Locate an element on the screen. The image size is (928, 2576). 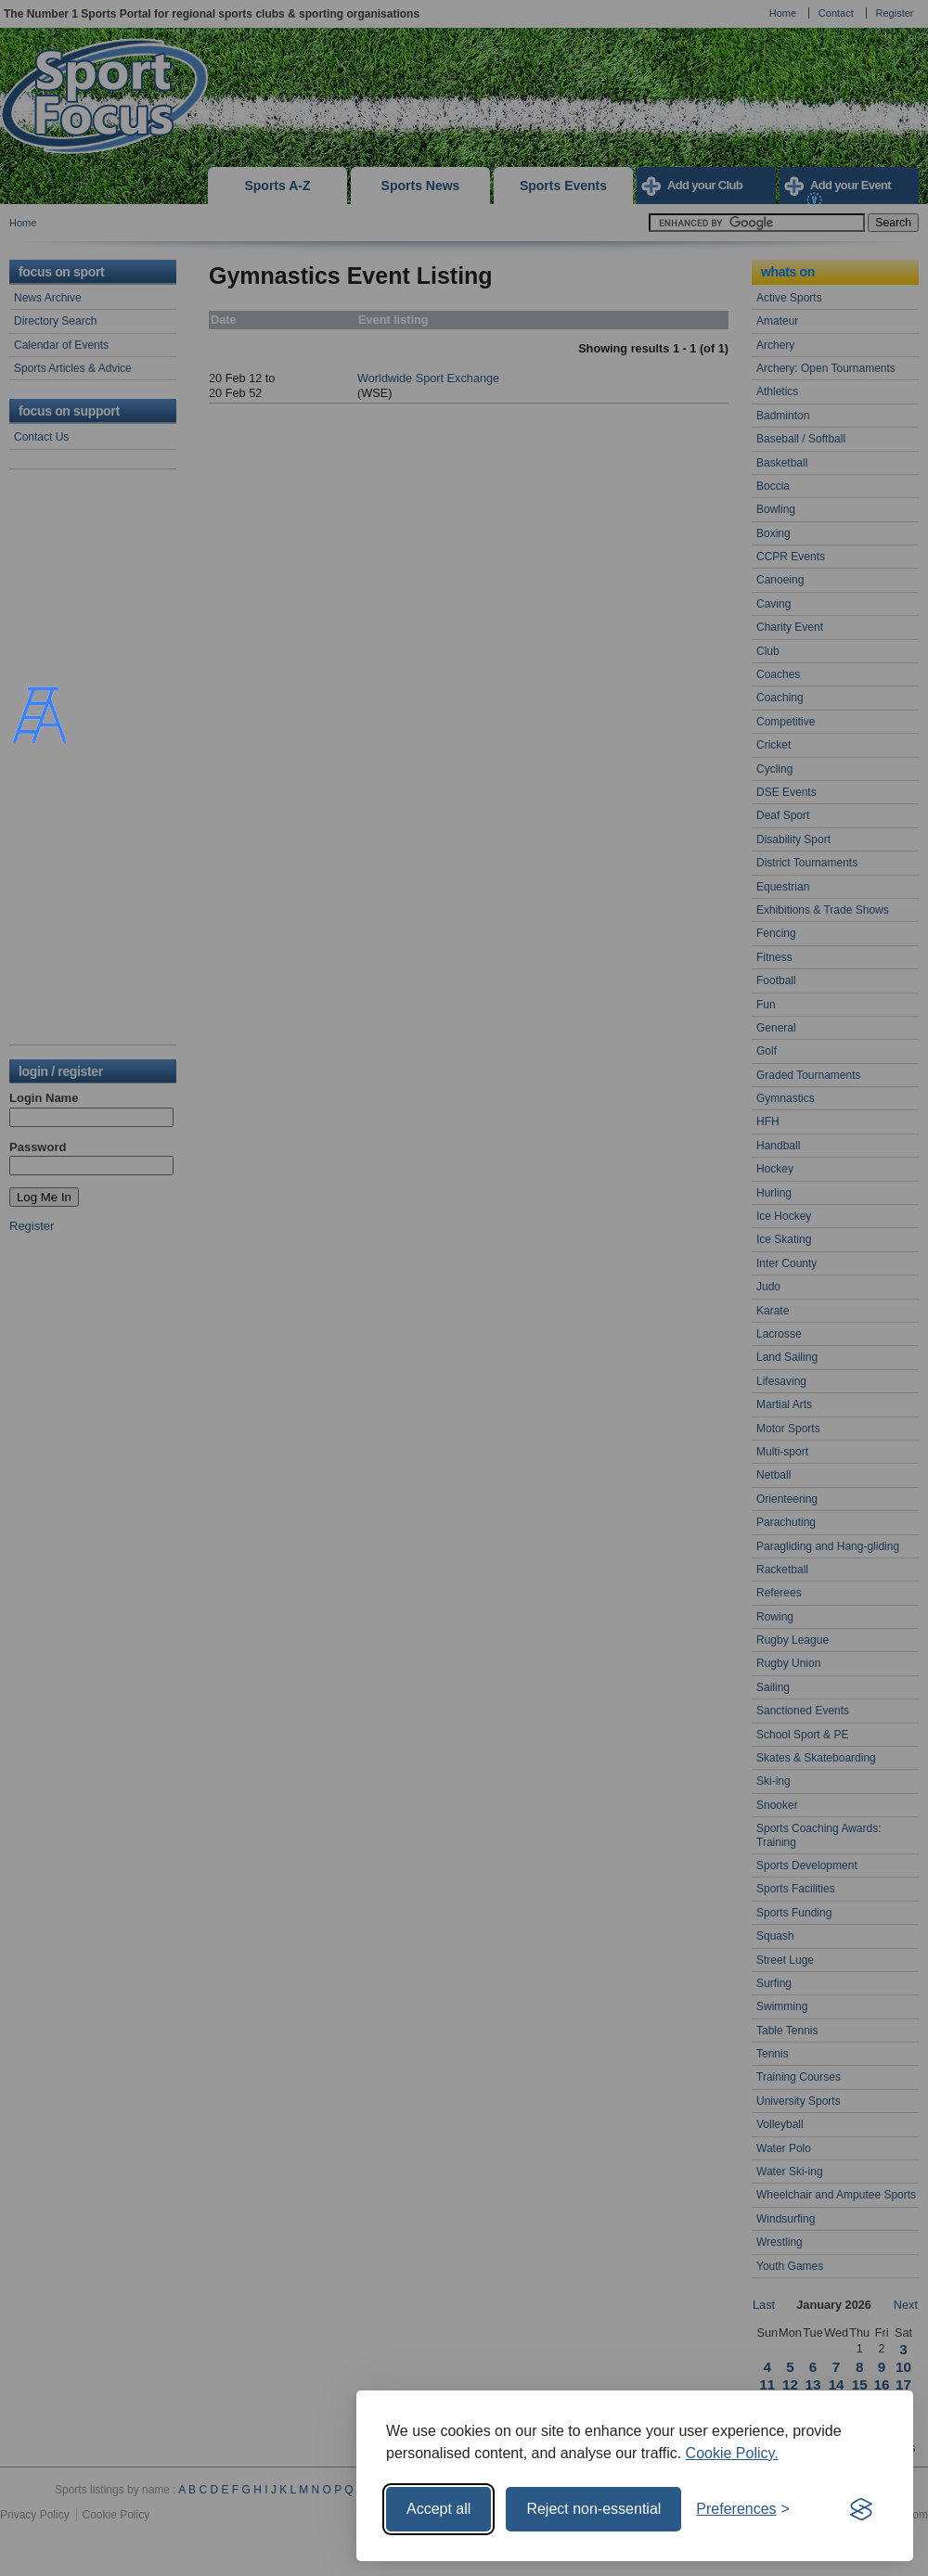
indicates a verified or validation status in progress is located at coordinates (814, 199).